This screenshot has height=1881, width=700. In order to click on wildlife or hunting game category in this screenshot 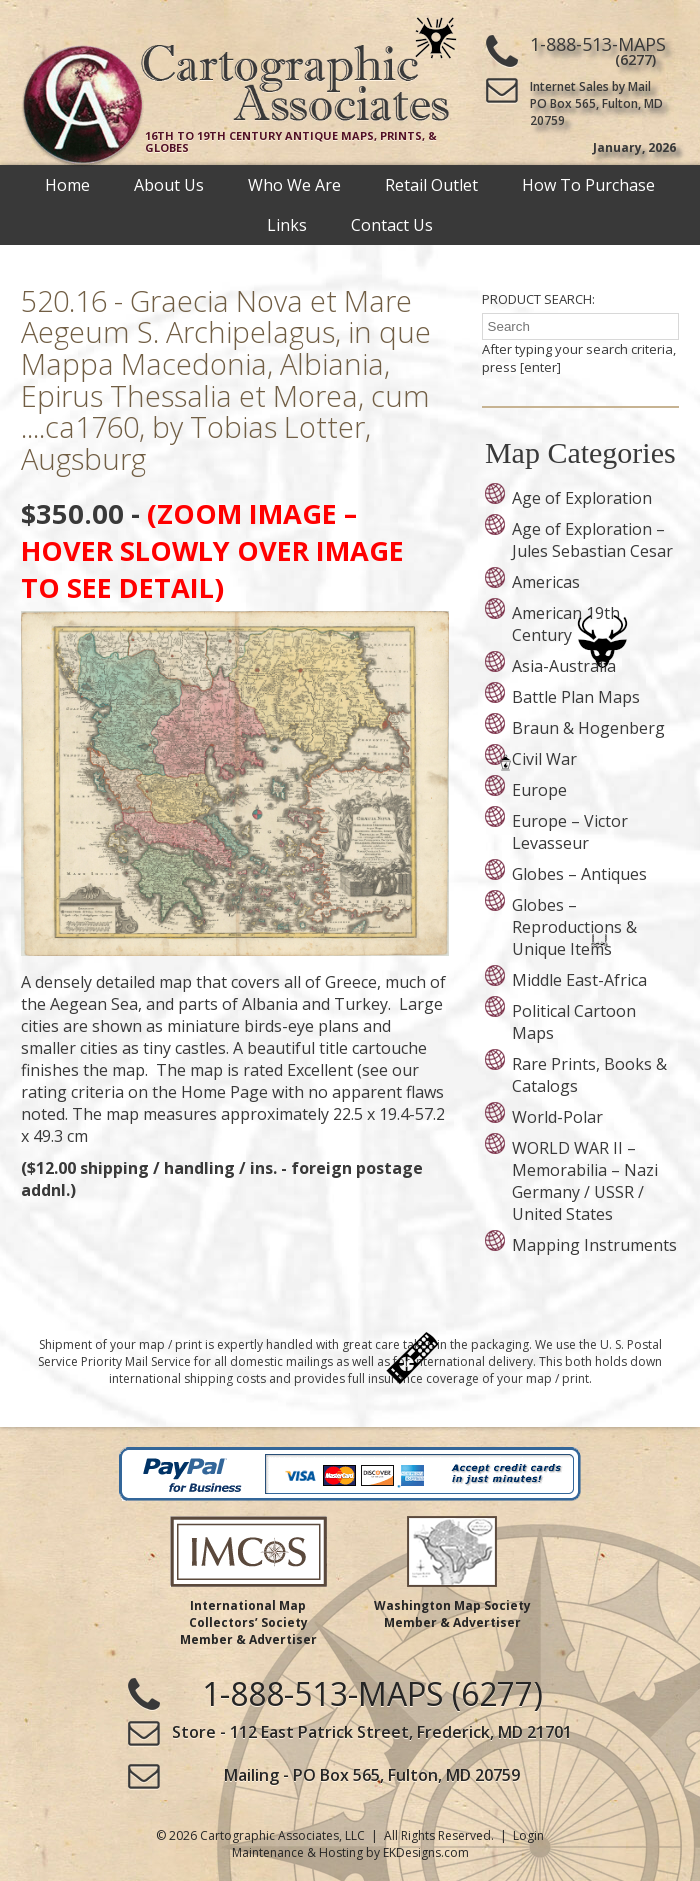, I will do `click(602, 641)`.